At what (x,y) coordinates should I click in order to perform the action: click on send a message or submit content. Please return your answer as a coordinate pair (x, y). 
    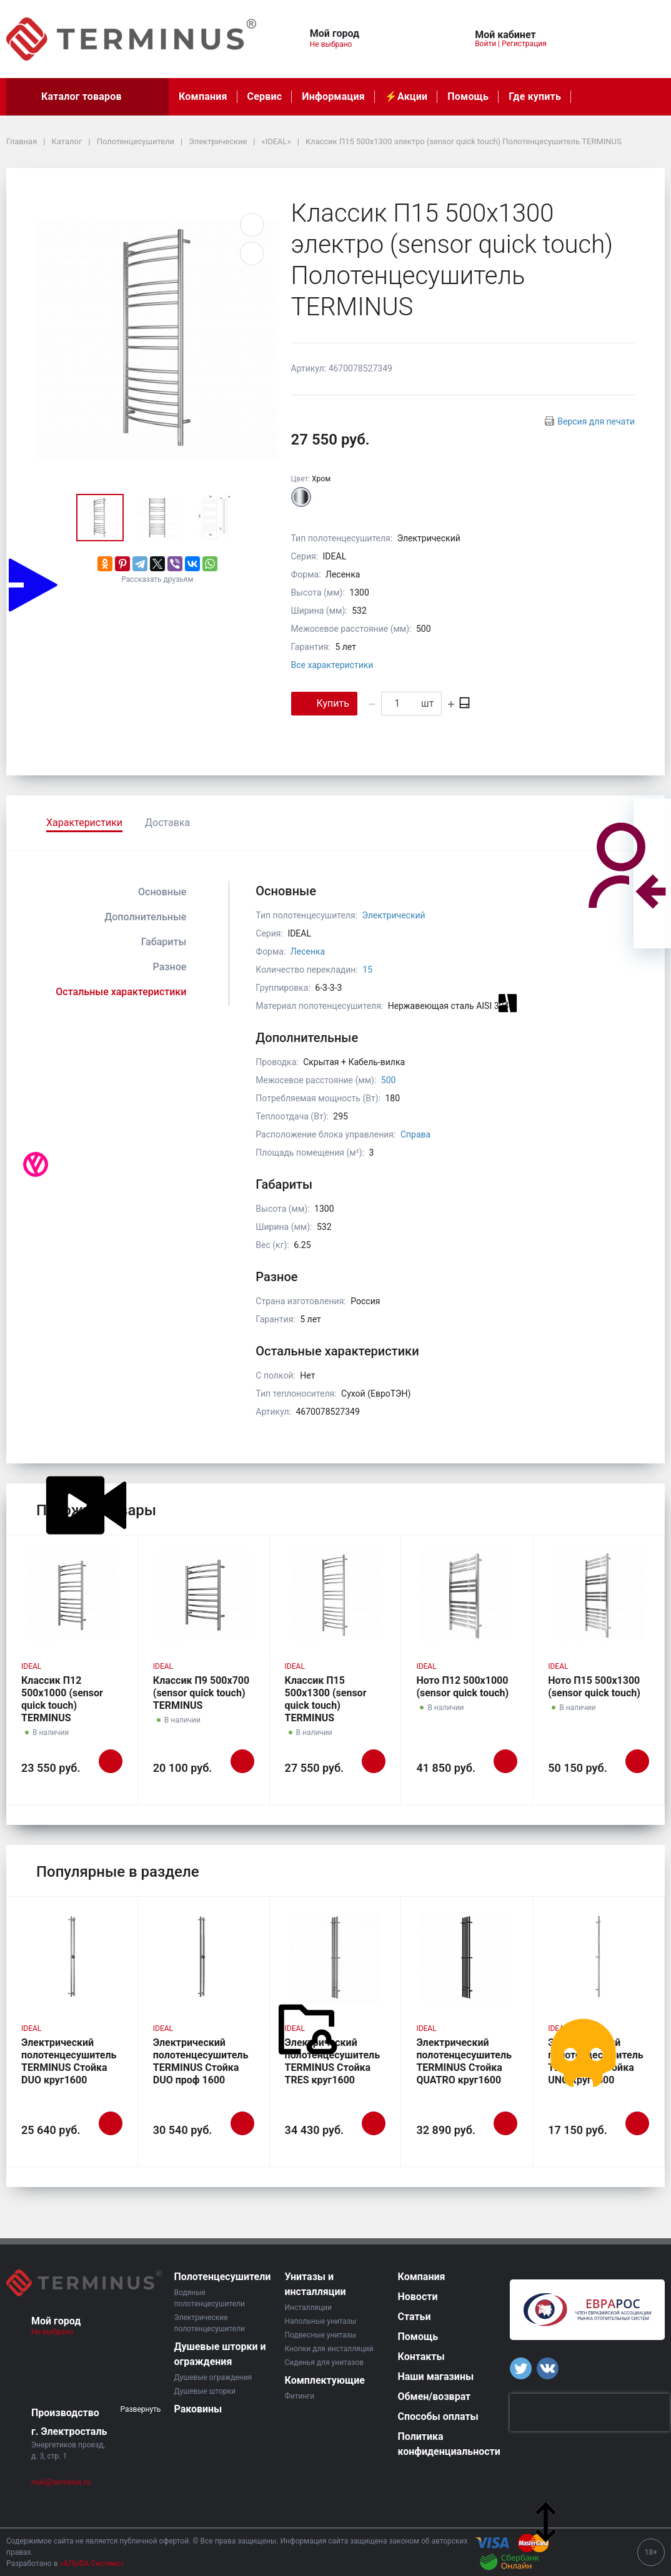
    Looking at the image, I should click on (31, 585).